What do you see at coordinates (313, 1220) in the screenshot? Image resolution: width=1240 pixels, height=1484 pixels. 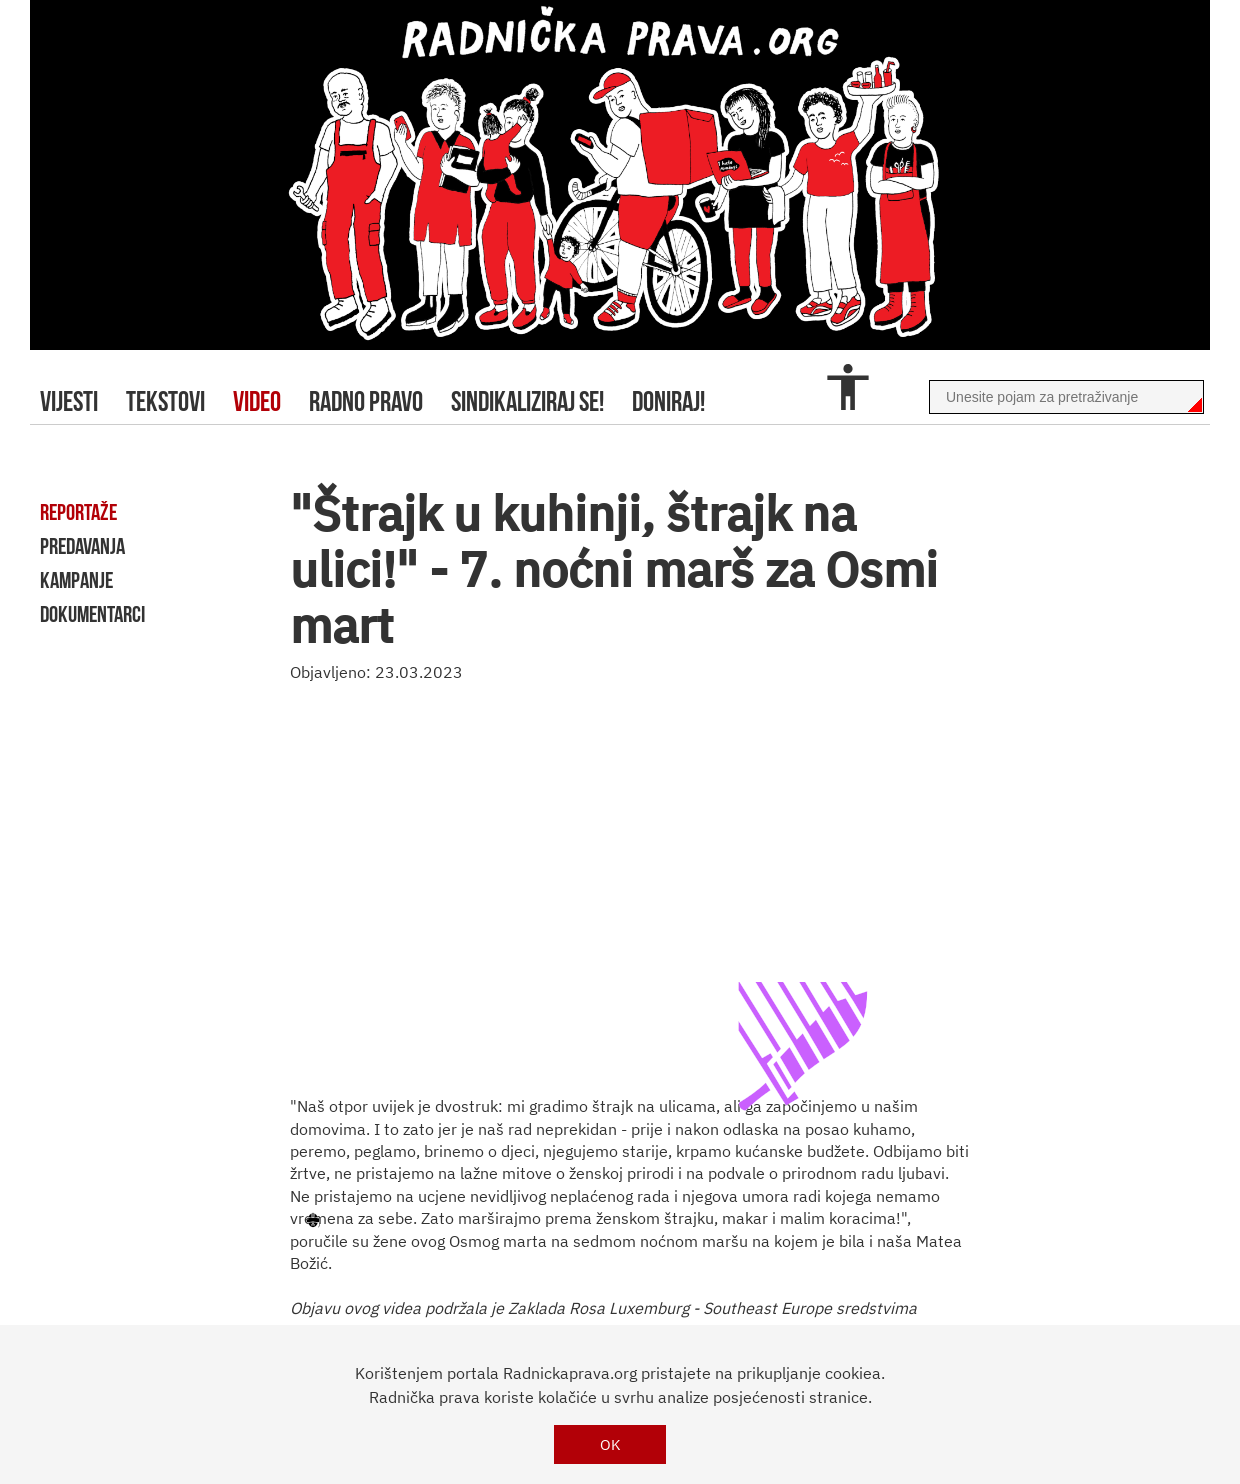 I see `access virtual reality settings or mode` at bounding box center [313, 1220].